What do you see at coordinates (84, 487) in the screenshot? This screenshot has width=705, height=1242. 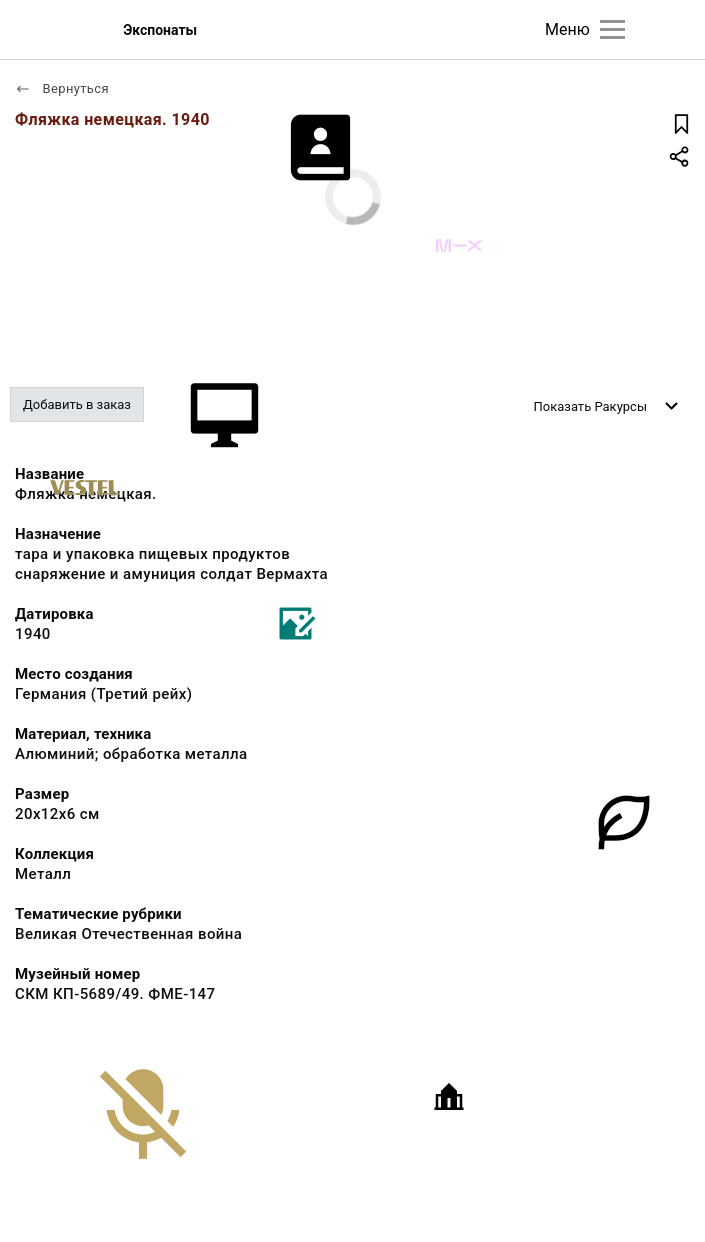 I see `vestel brand logo` at bounding box center [84, 487].